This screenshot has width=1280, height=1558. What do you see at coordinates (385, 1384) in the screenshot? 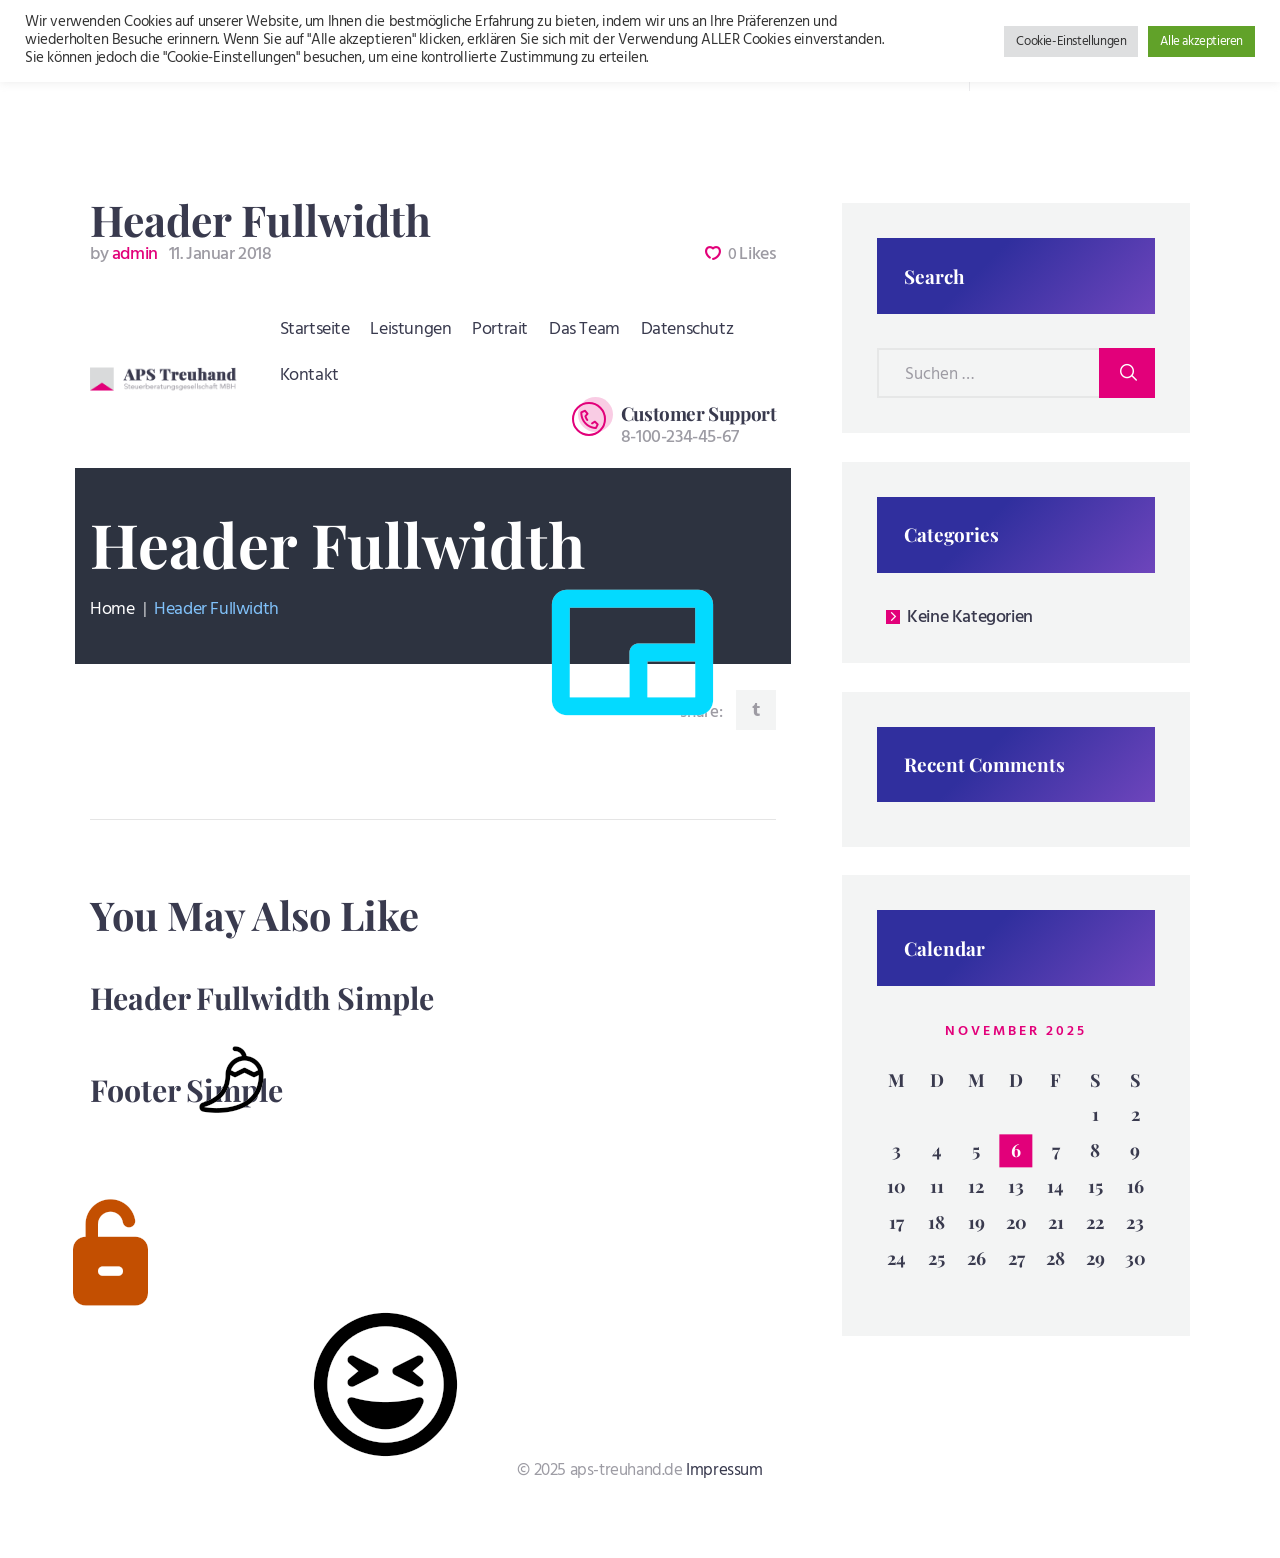
I see `react with a laughing emoji` at bounding box center [385, 1384].